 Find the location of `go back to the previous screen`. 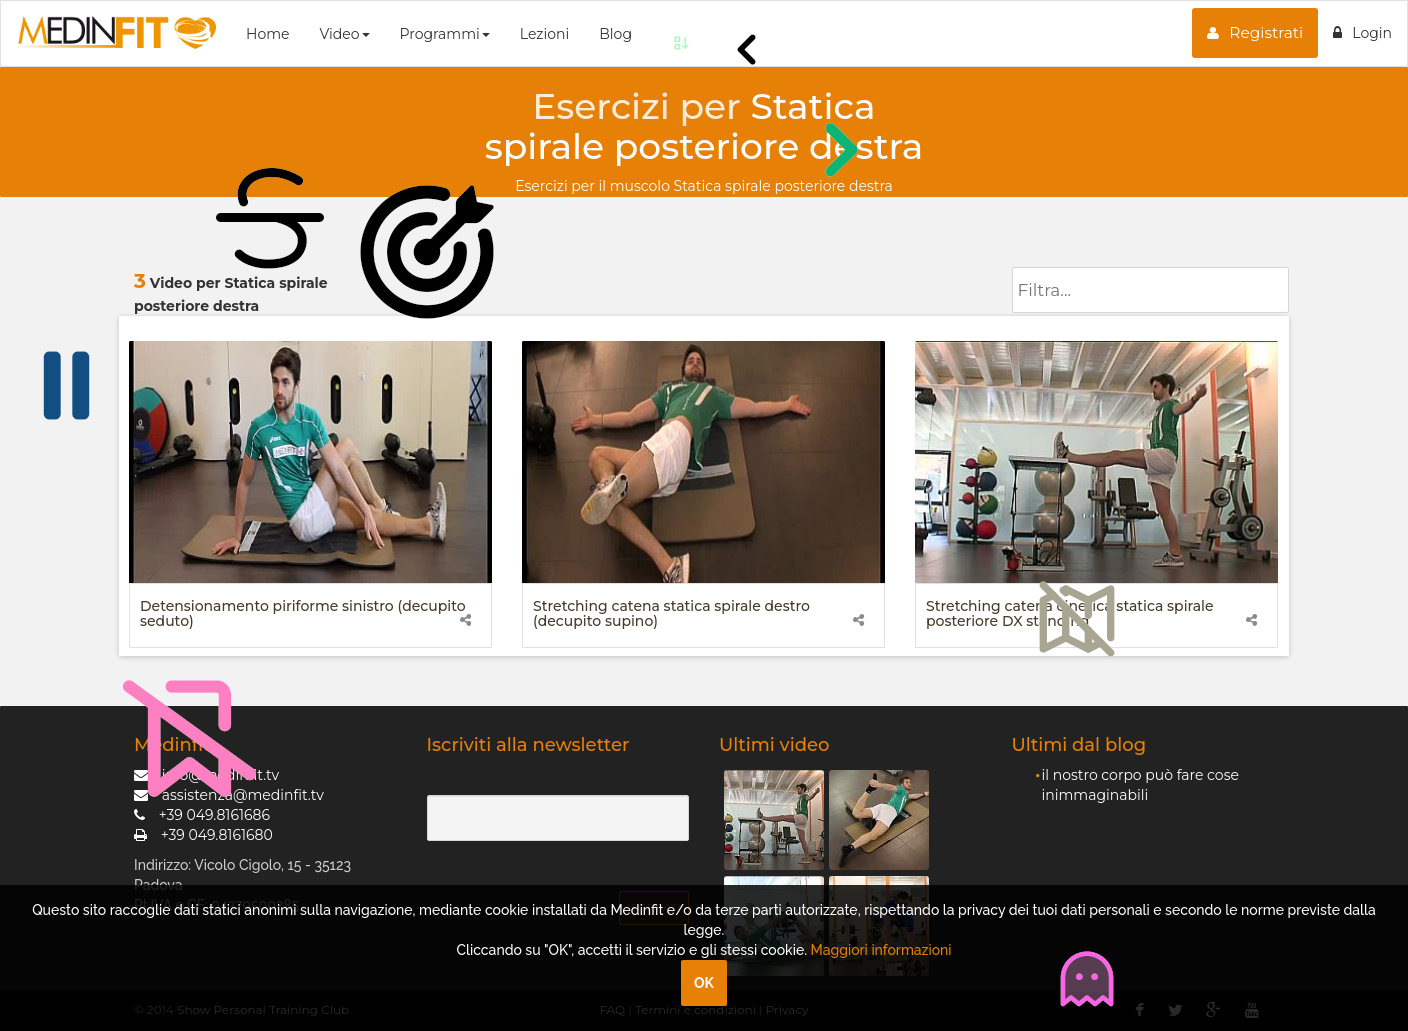

go back to the previous screen is located at coordinates (746, 49).